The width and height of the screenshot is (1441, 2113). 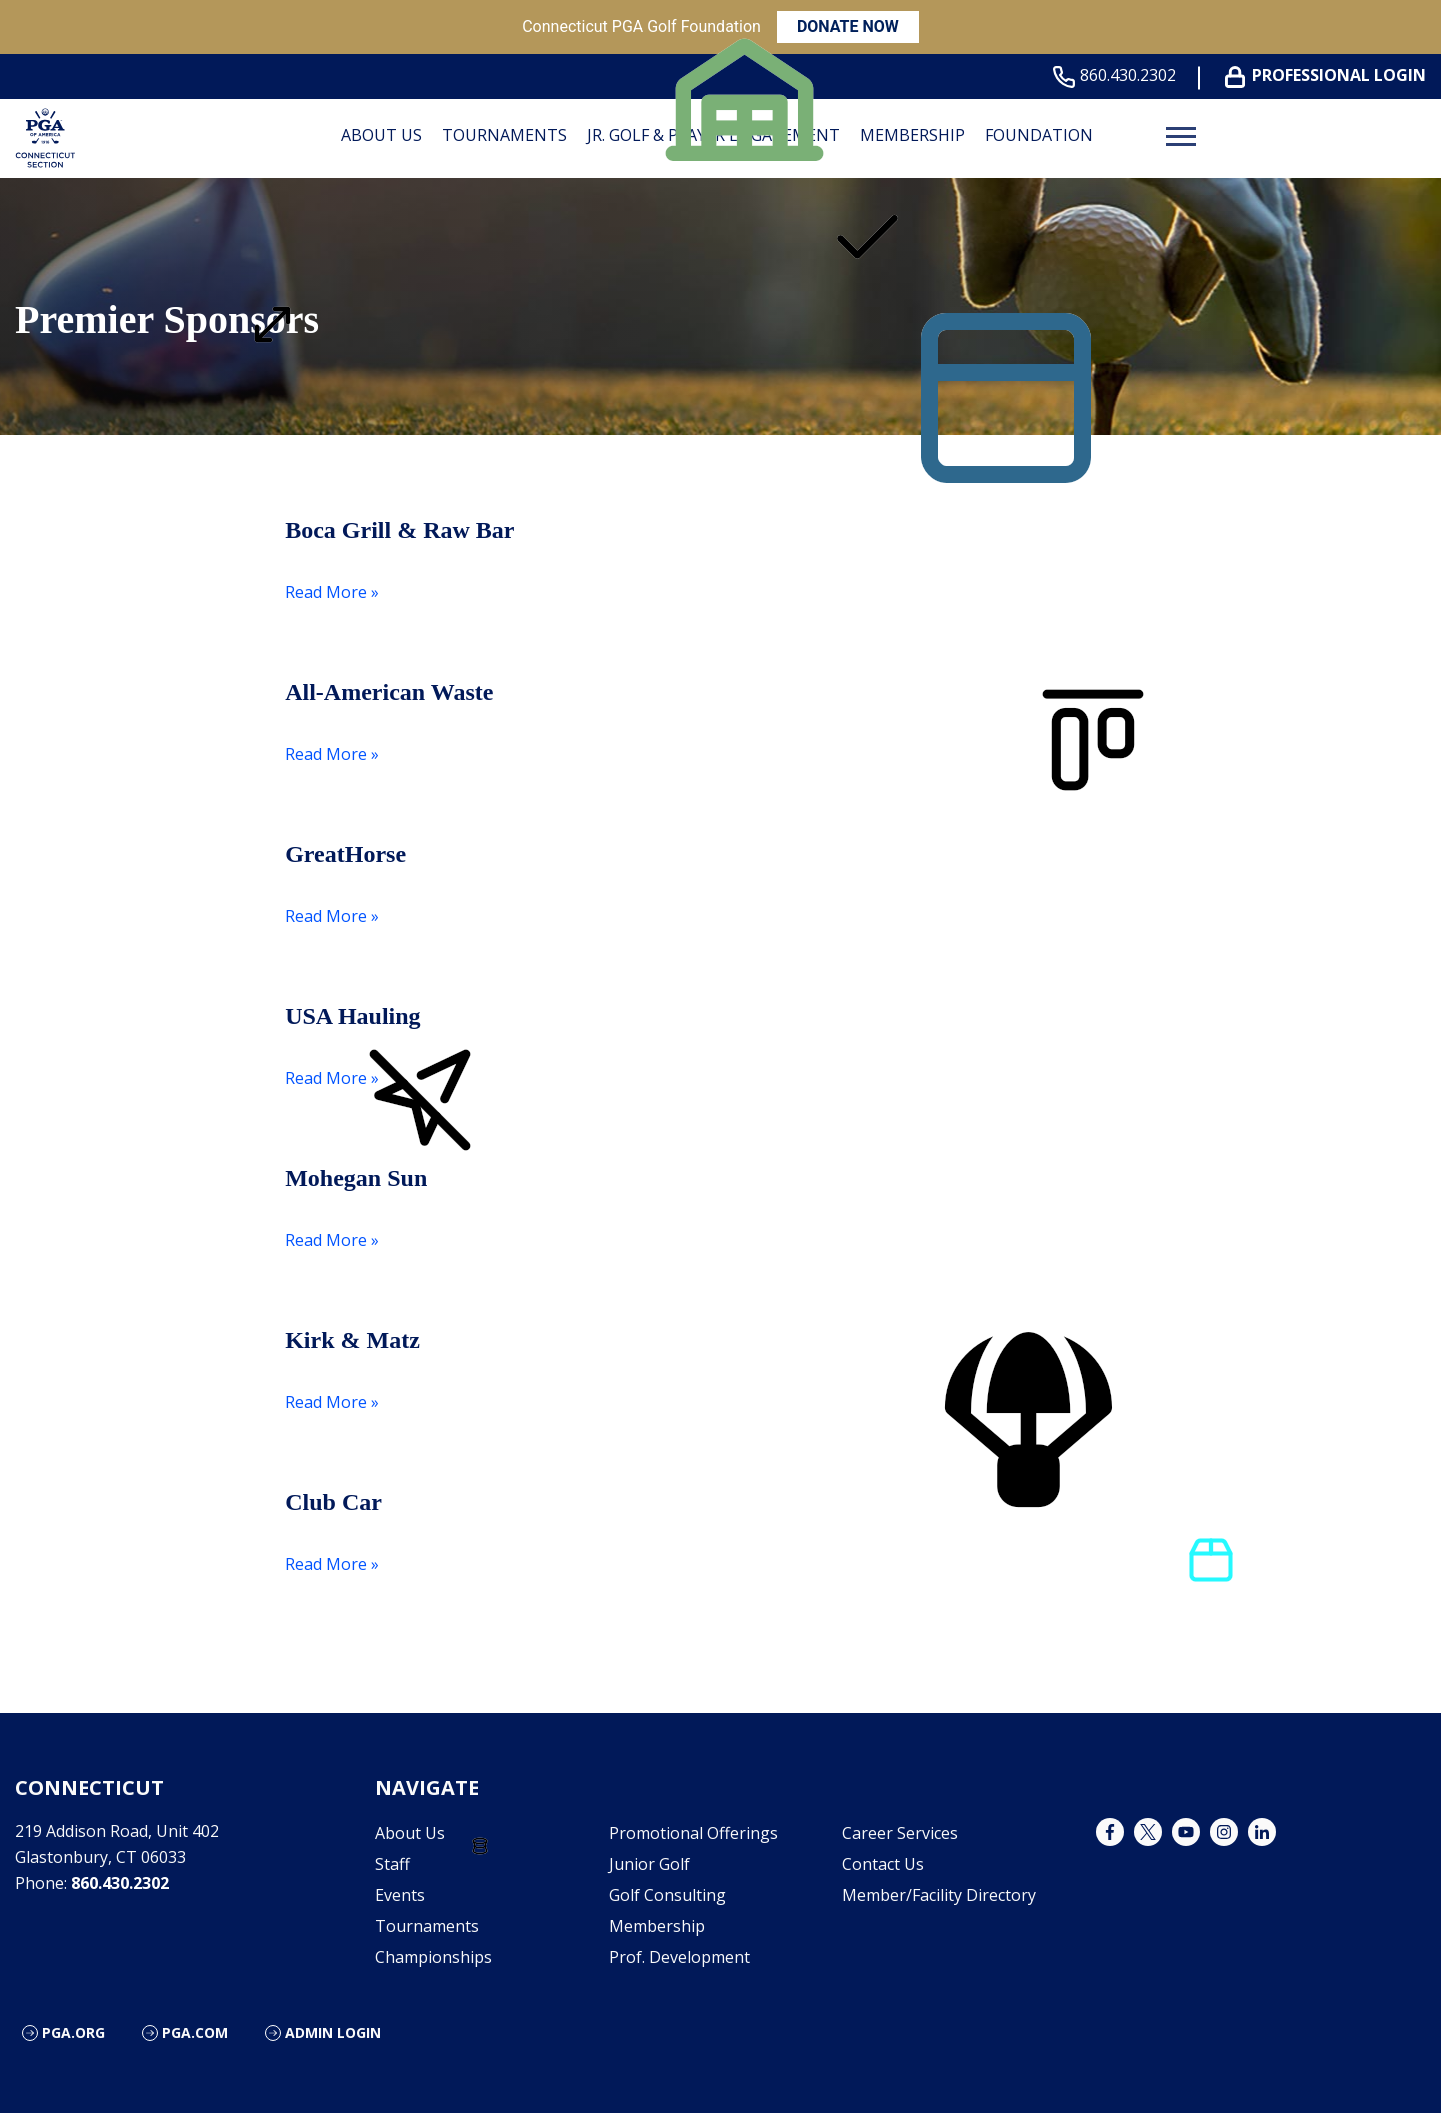 What do you see at coordinates (272, 324) in the screenshot?
I see `resize window diagonally` at bounding box center [272, 324].